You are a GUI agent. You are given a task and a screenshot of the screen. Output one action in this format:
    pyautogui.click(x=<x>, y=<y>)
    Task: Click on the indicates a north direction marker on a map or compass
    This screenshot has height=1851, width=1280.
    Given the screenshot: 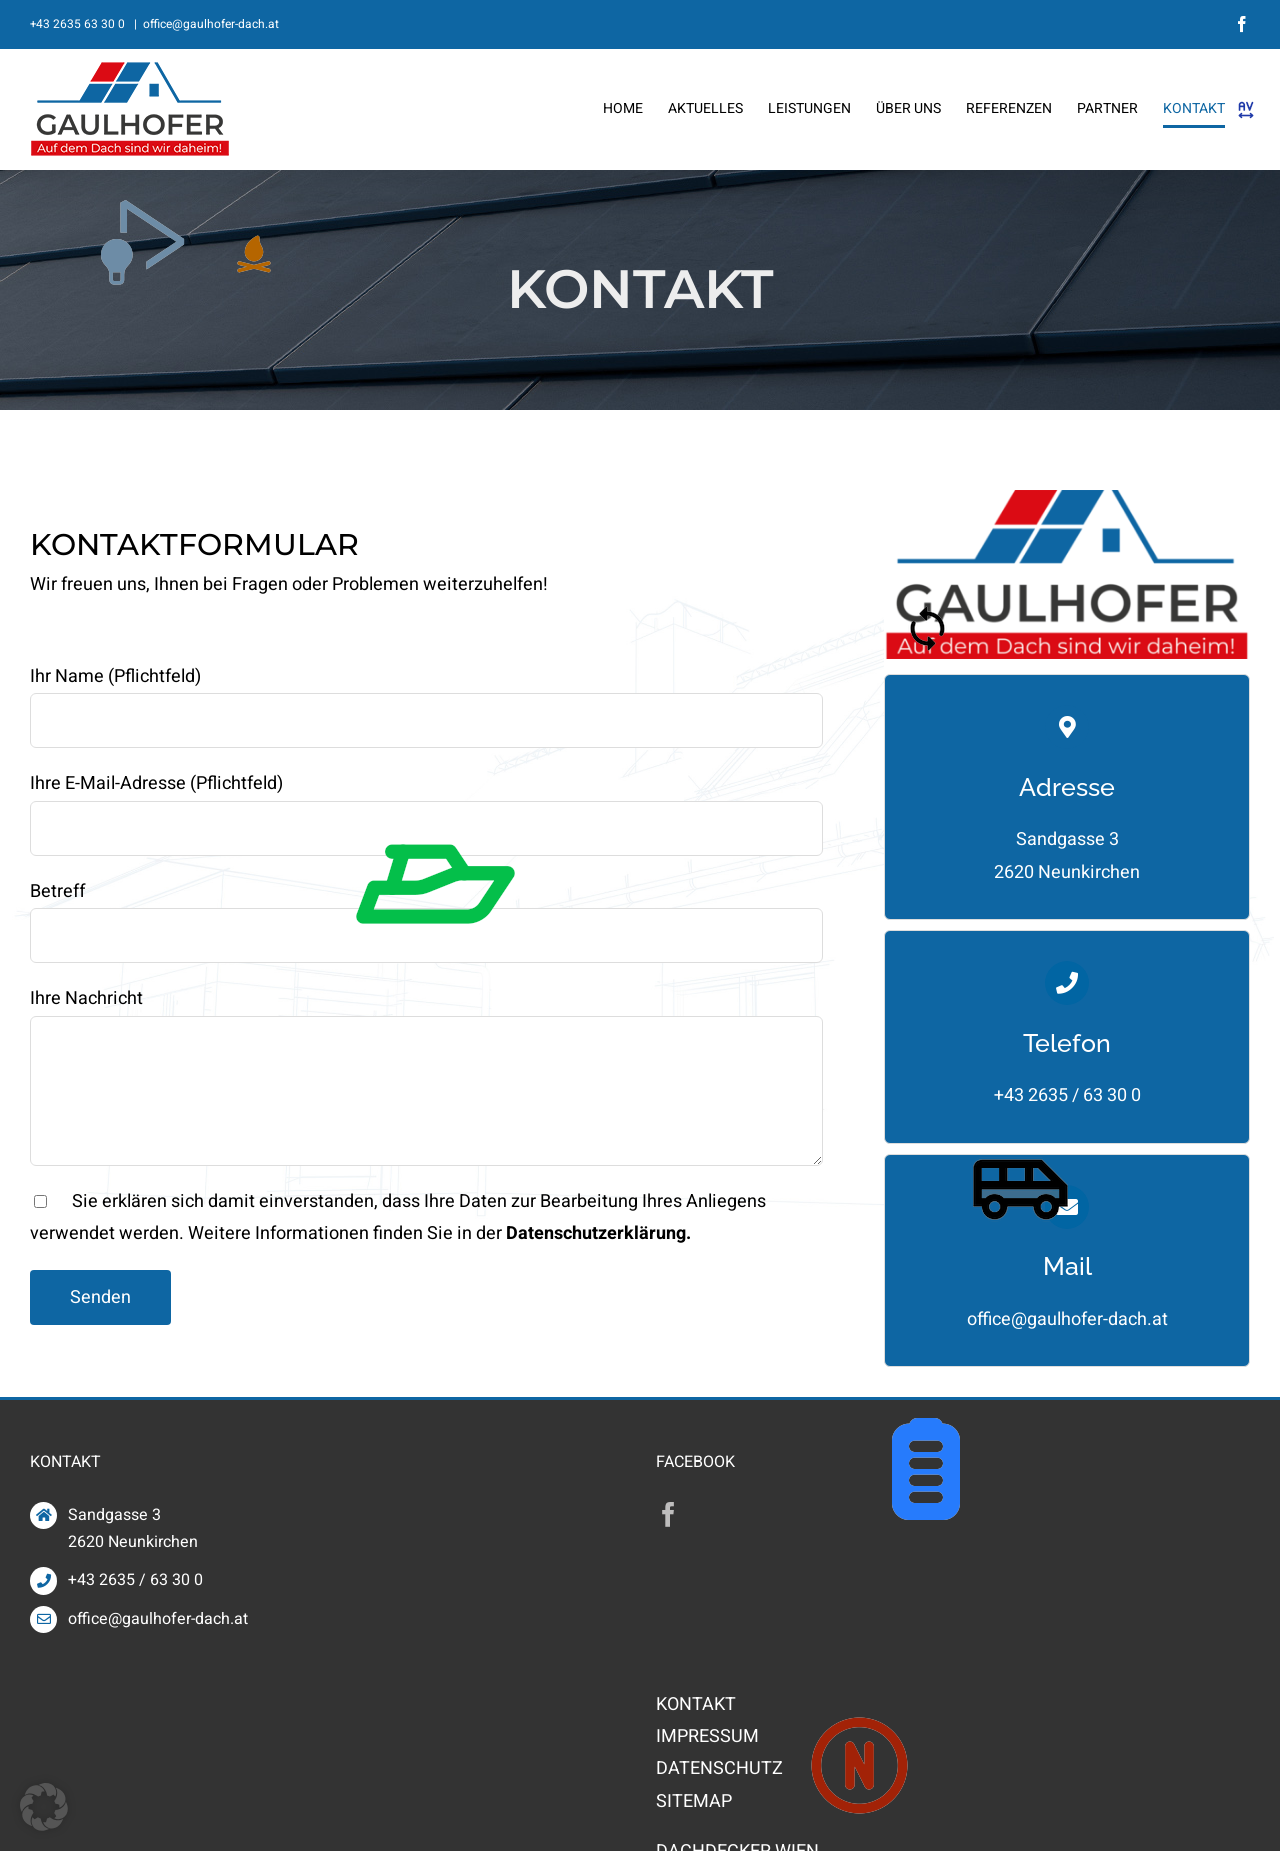 What is the action you would take?
    pyautogui.click(x=859, y=1765)
    